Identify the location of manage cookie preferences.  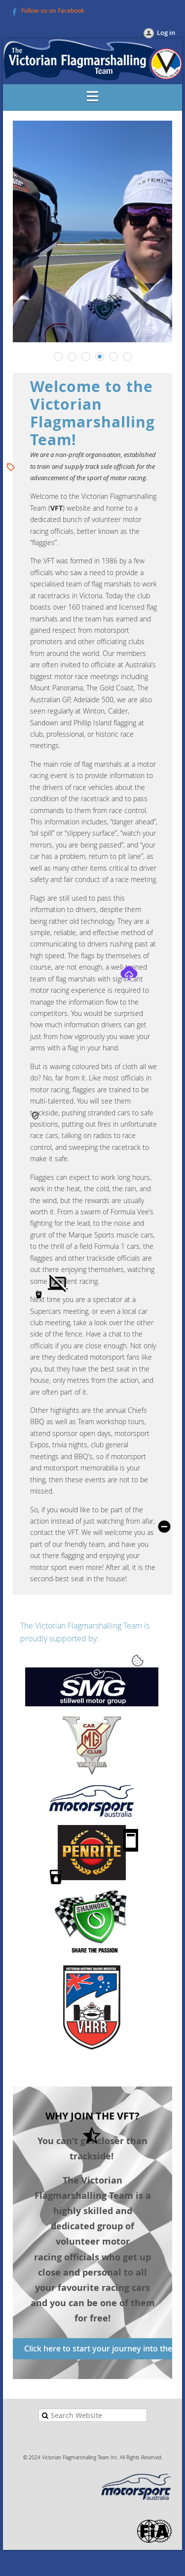
(138, 1661).